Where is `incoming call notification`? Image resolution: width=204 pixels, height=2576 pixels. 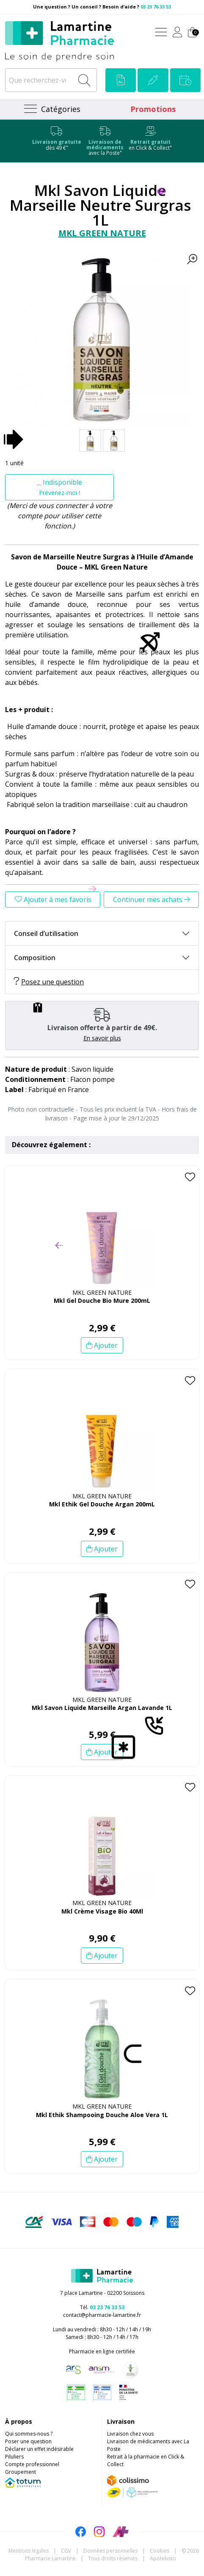 incoming call notification is located at coordinates (154, 1725).